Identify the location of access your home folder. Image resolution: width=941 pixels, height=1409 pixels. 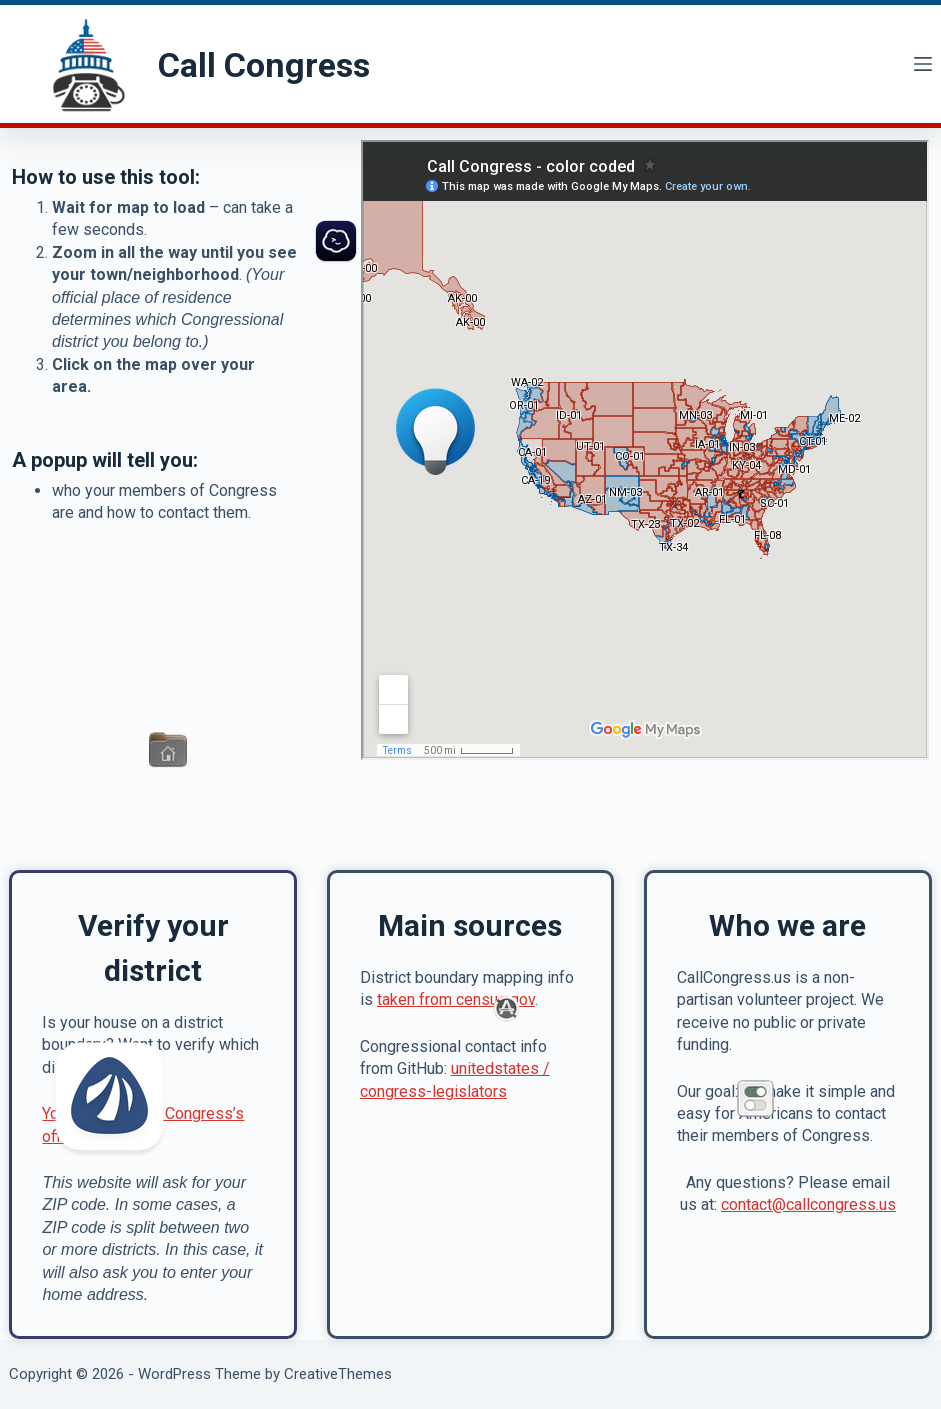
(168, 749).